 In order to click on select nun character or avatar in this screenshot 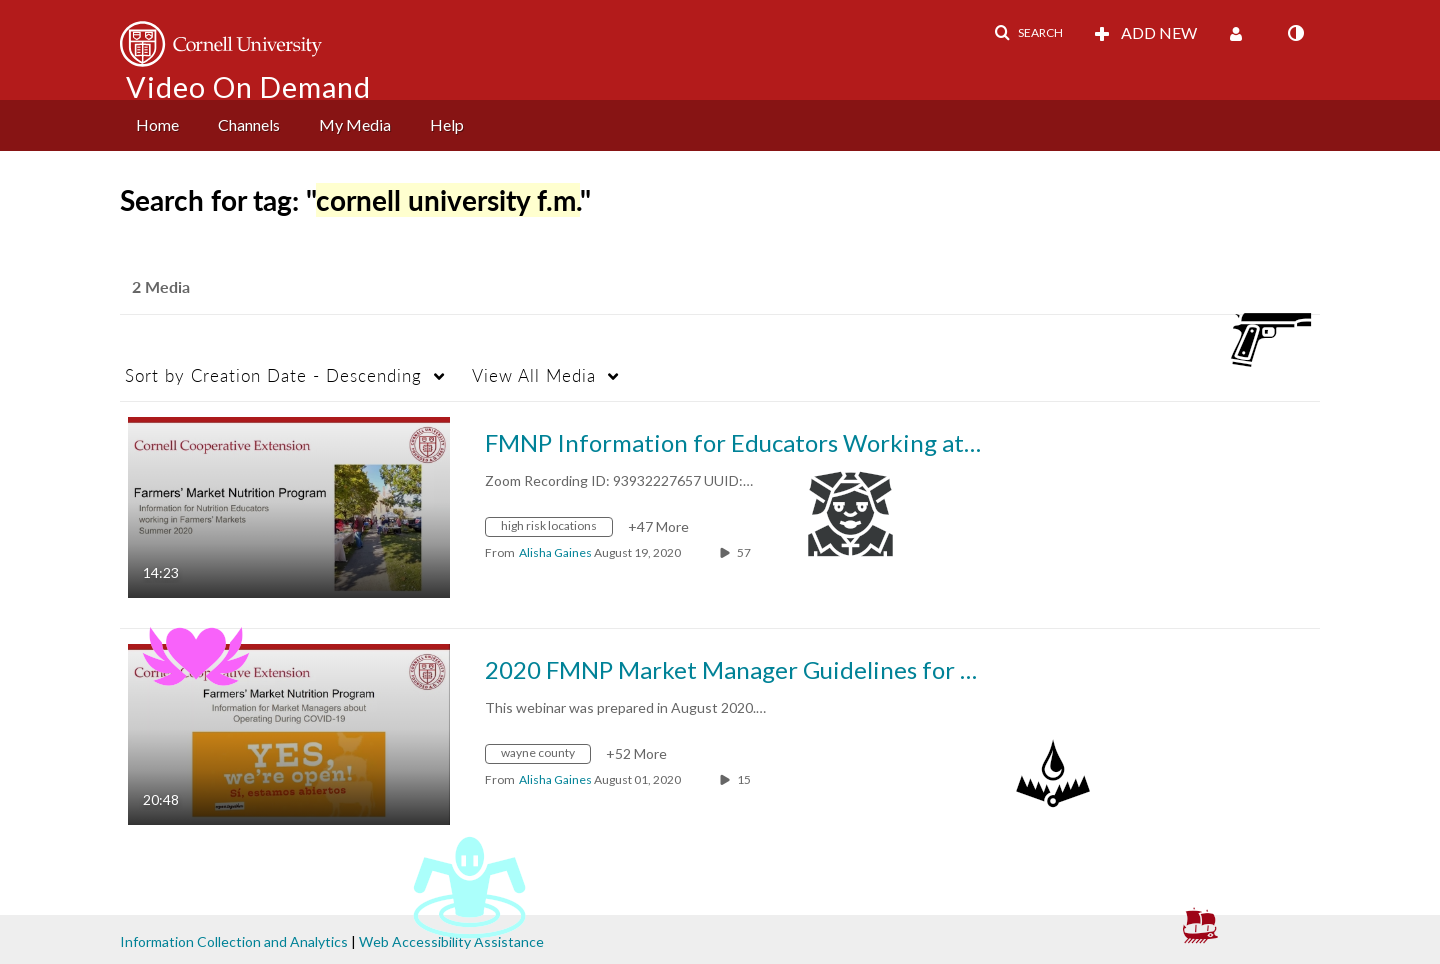, I will do `click(850, 513)`.